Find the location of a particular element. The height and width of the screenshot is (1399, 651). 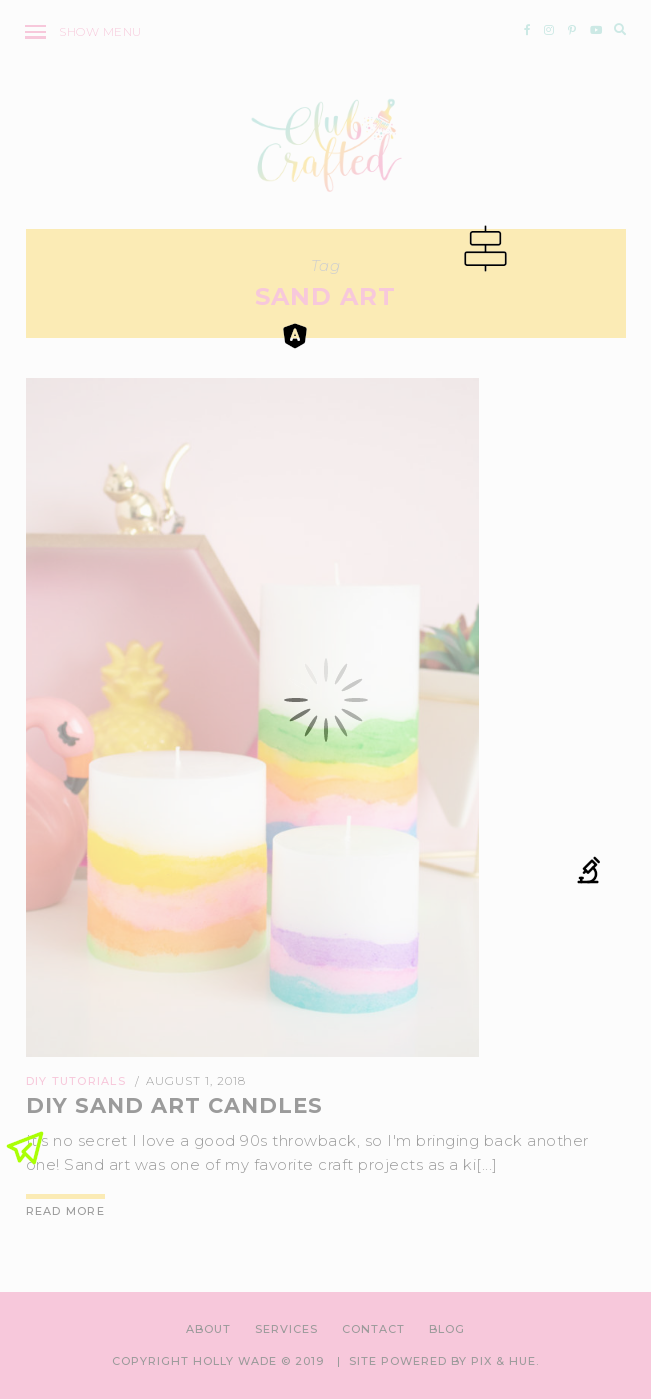

access scientific or research tools is located at coordinates (588, 870).